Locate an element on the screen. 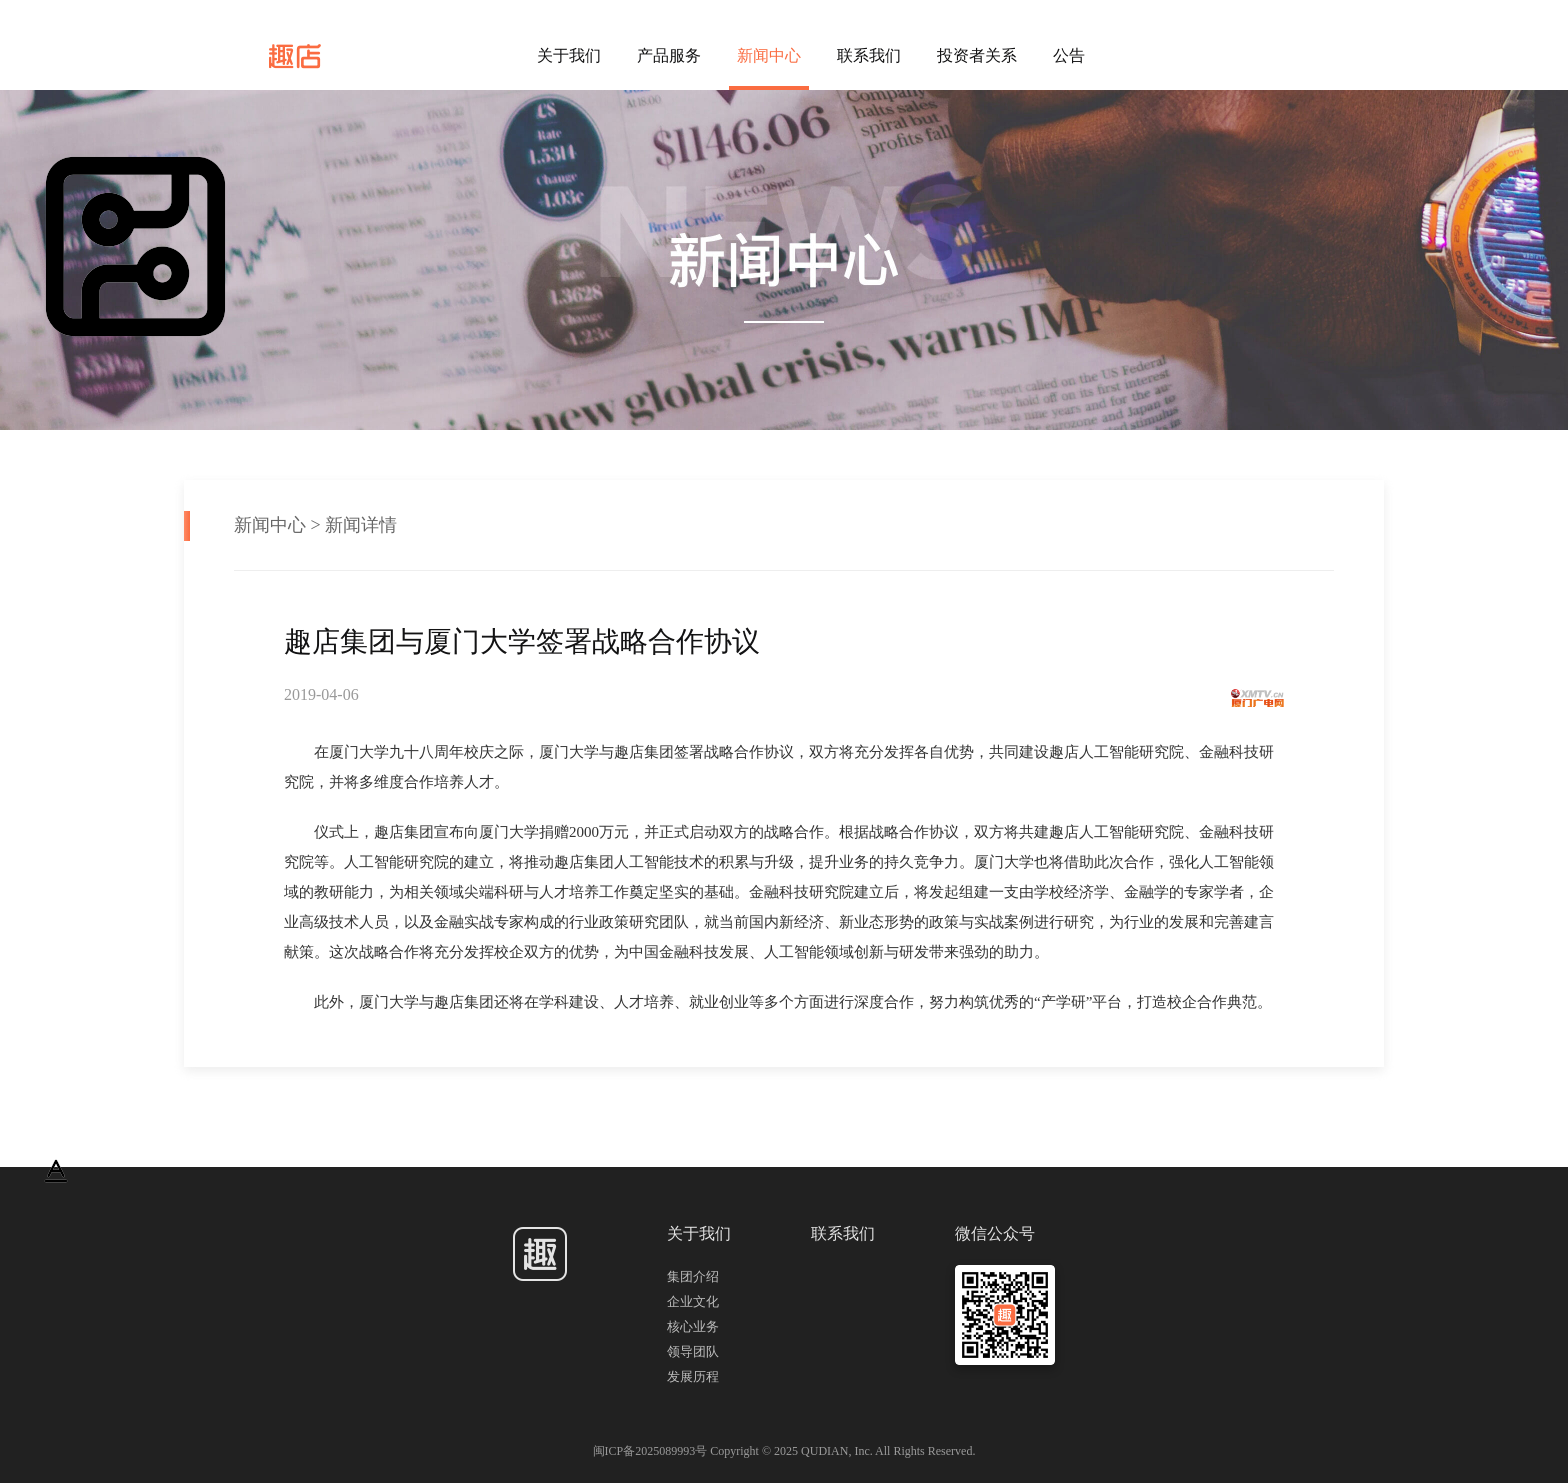 Image resolution: width=1568 pixels, height=1483 pixels. access hardware or system settings is located at coordinates (135, 246).